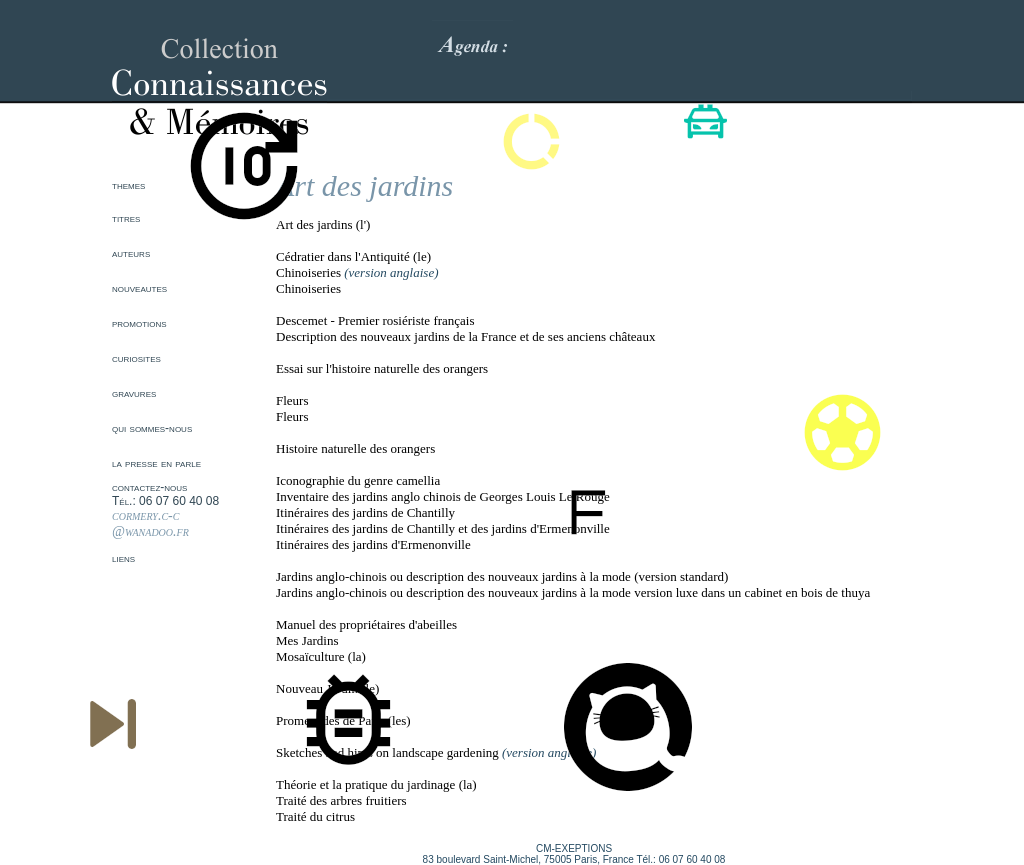 The width and height of the screenshot is (1024, 865). Describe the element at coordinates (628, 727) in the screenshot. I see `visit qiita developer community` at that location.